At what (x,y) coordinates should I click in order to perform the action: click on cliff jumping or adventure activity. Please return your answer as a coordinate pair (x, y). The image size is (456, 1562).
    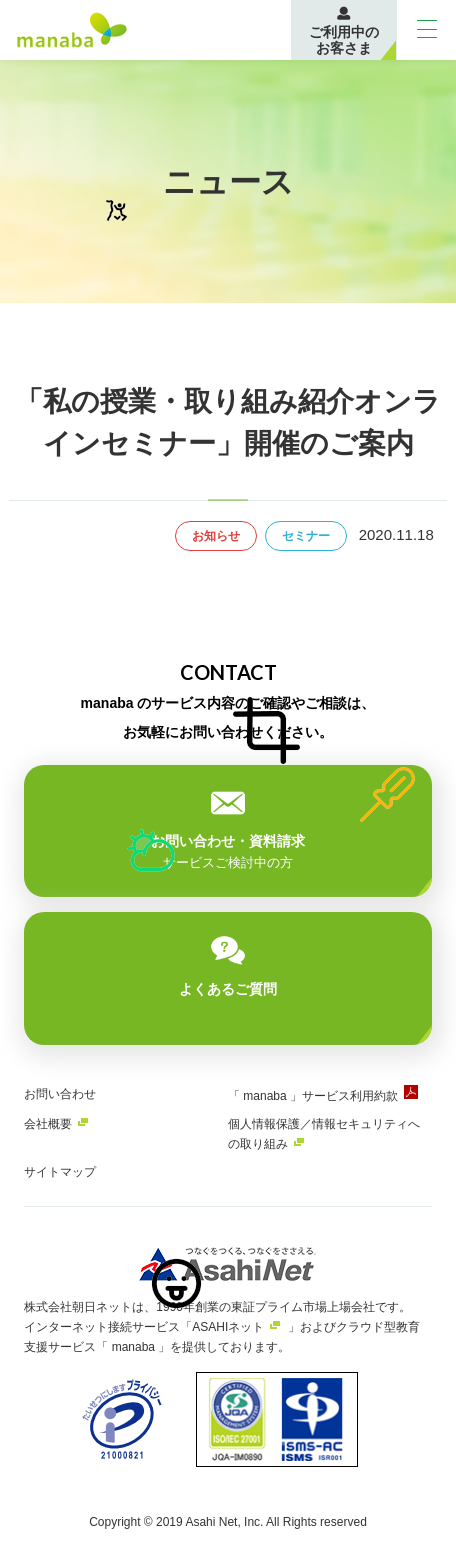
    Looking at the image, I should click on (116, 210).